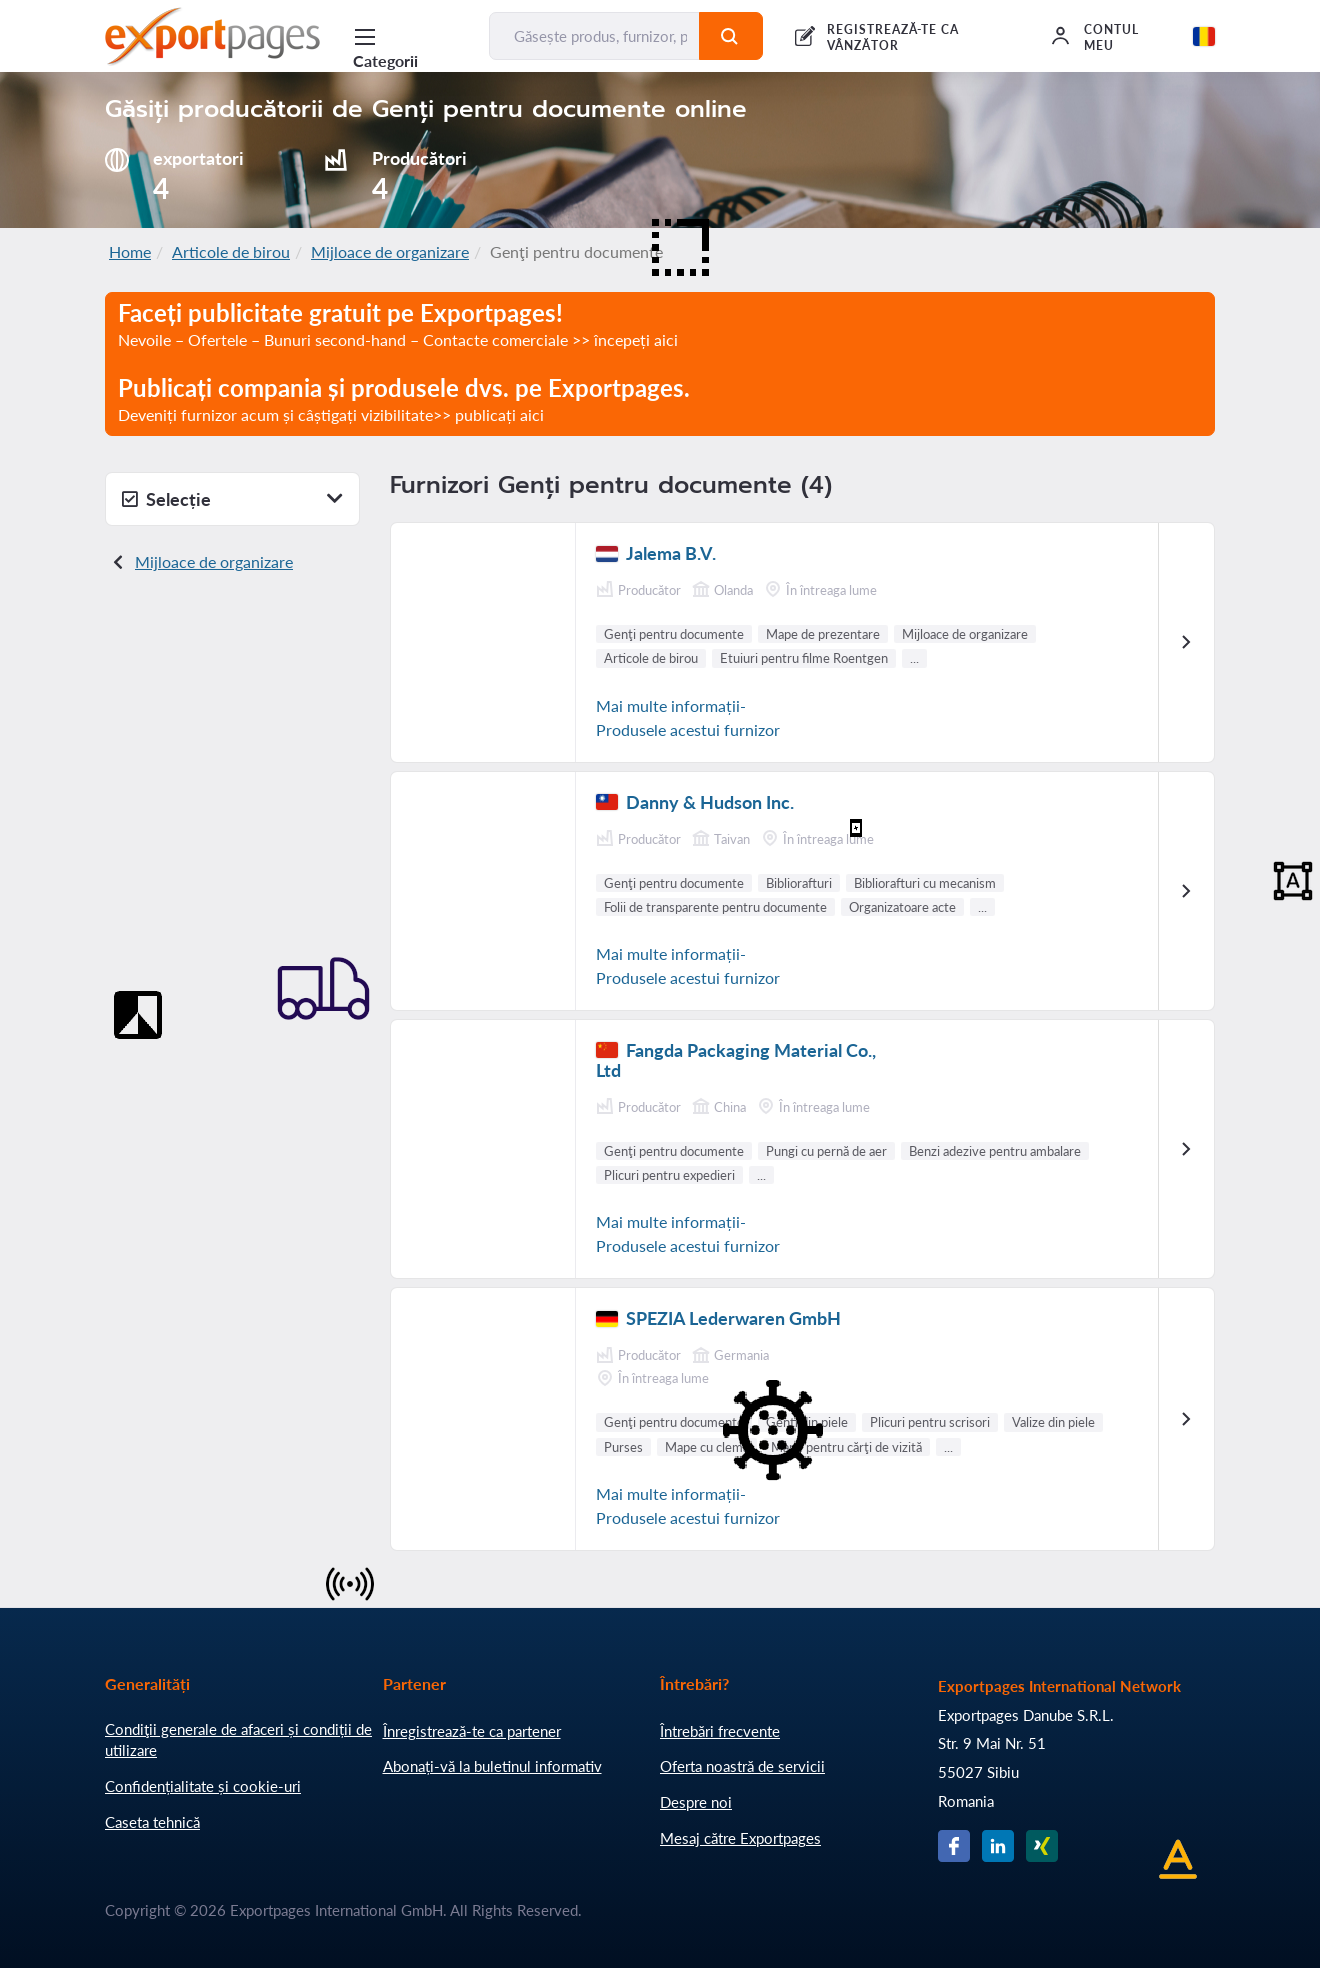  What do you see at coordinates (773, 1430) in the screenshot?
I see `view covid-19 related information` at bounding box center [773, 1430].